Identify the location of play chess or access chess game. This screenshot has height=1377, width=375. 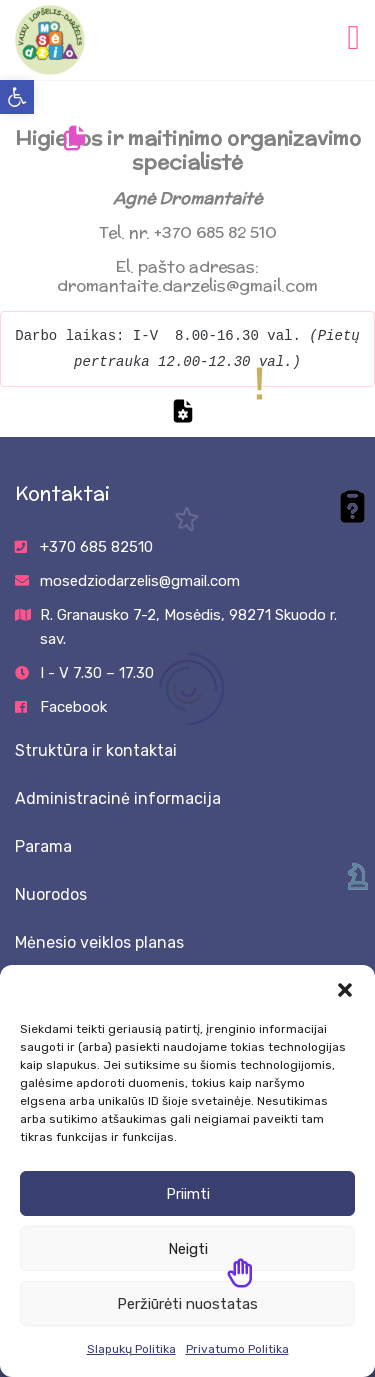
(358, 877).